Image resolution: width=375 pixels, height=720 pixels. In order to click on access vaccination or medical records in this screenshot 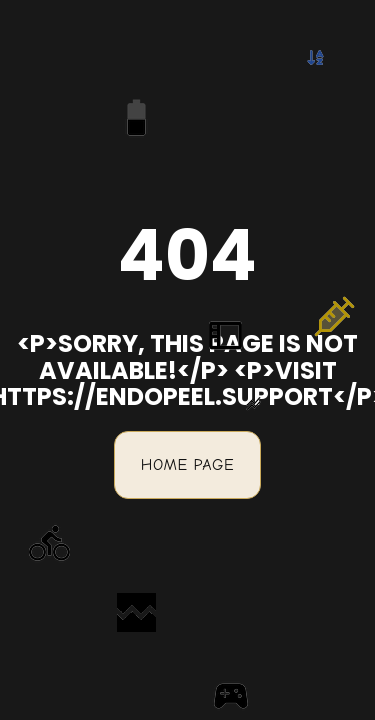, I will do `click(334, 316)`.